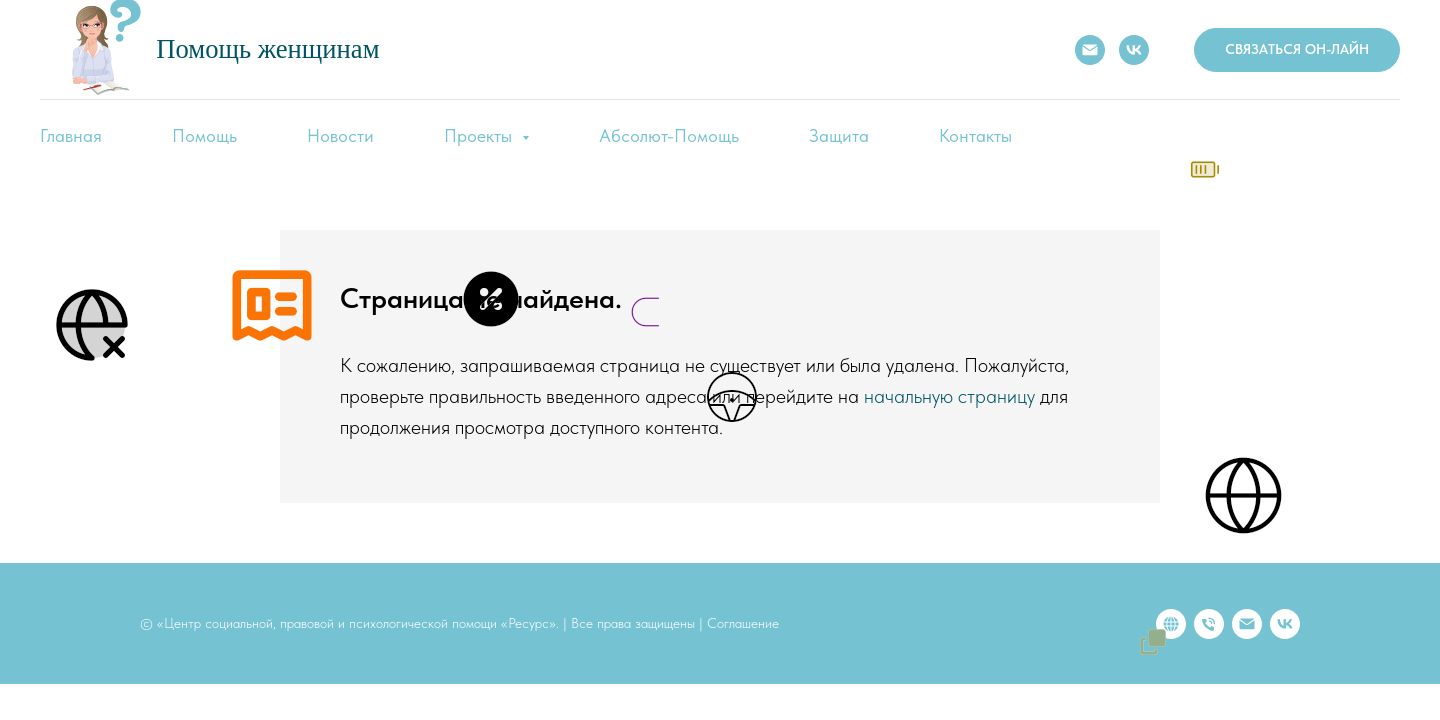  What do you see at coordinates (272, 304) in the screenshot?
I see `view news or articles` at bounding box center [272, 304].